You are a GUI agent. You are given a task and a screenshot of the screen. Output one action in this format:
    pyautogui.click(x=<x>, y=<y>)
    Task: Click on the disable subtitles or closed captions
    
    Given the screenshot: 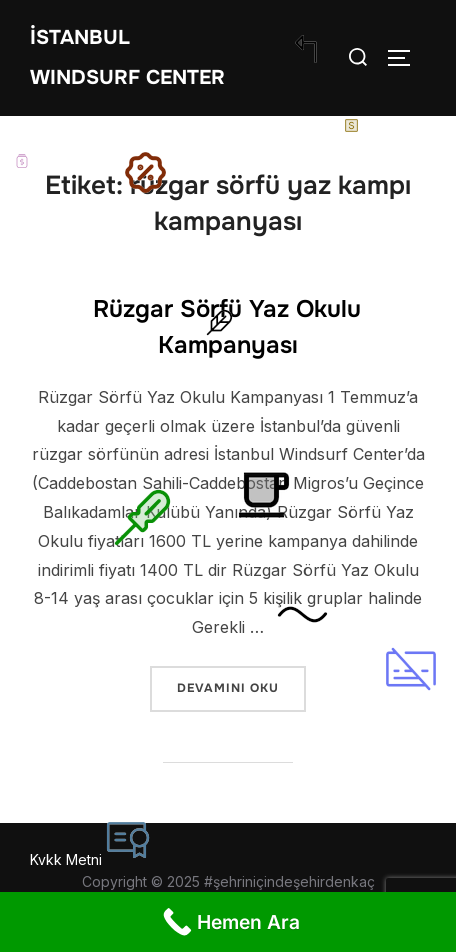 What is the action you would take?
    pyautogui.click(x=411, y=669)
    